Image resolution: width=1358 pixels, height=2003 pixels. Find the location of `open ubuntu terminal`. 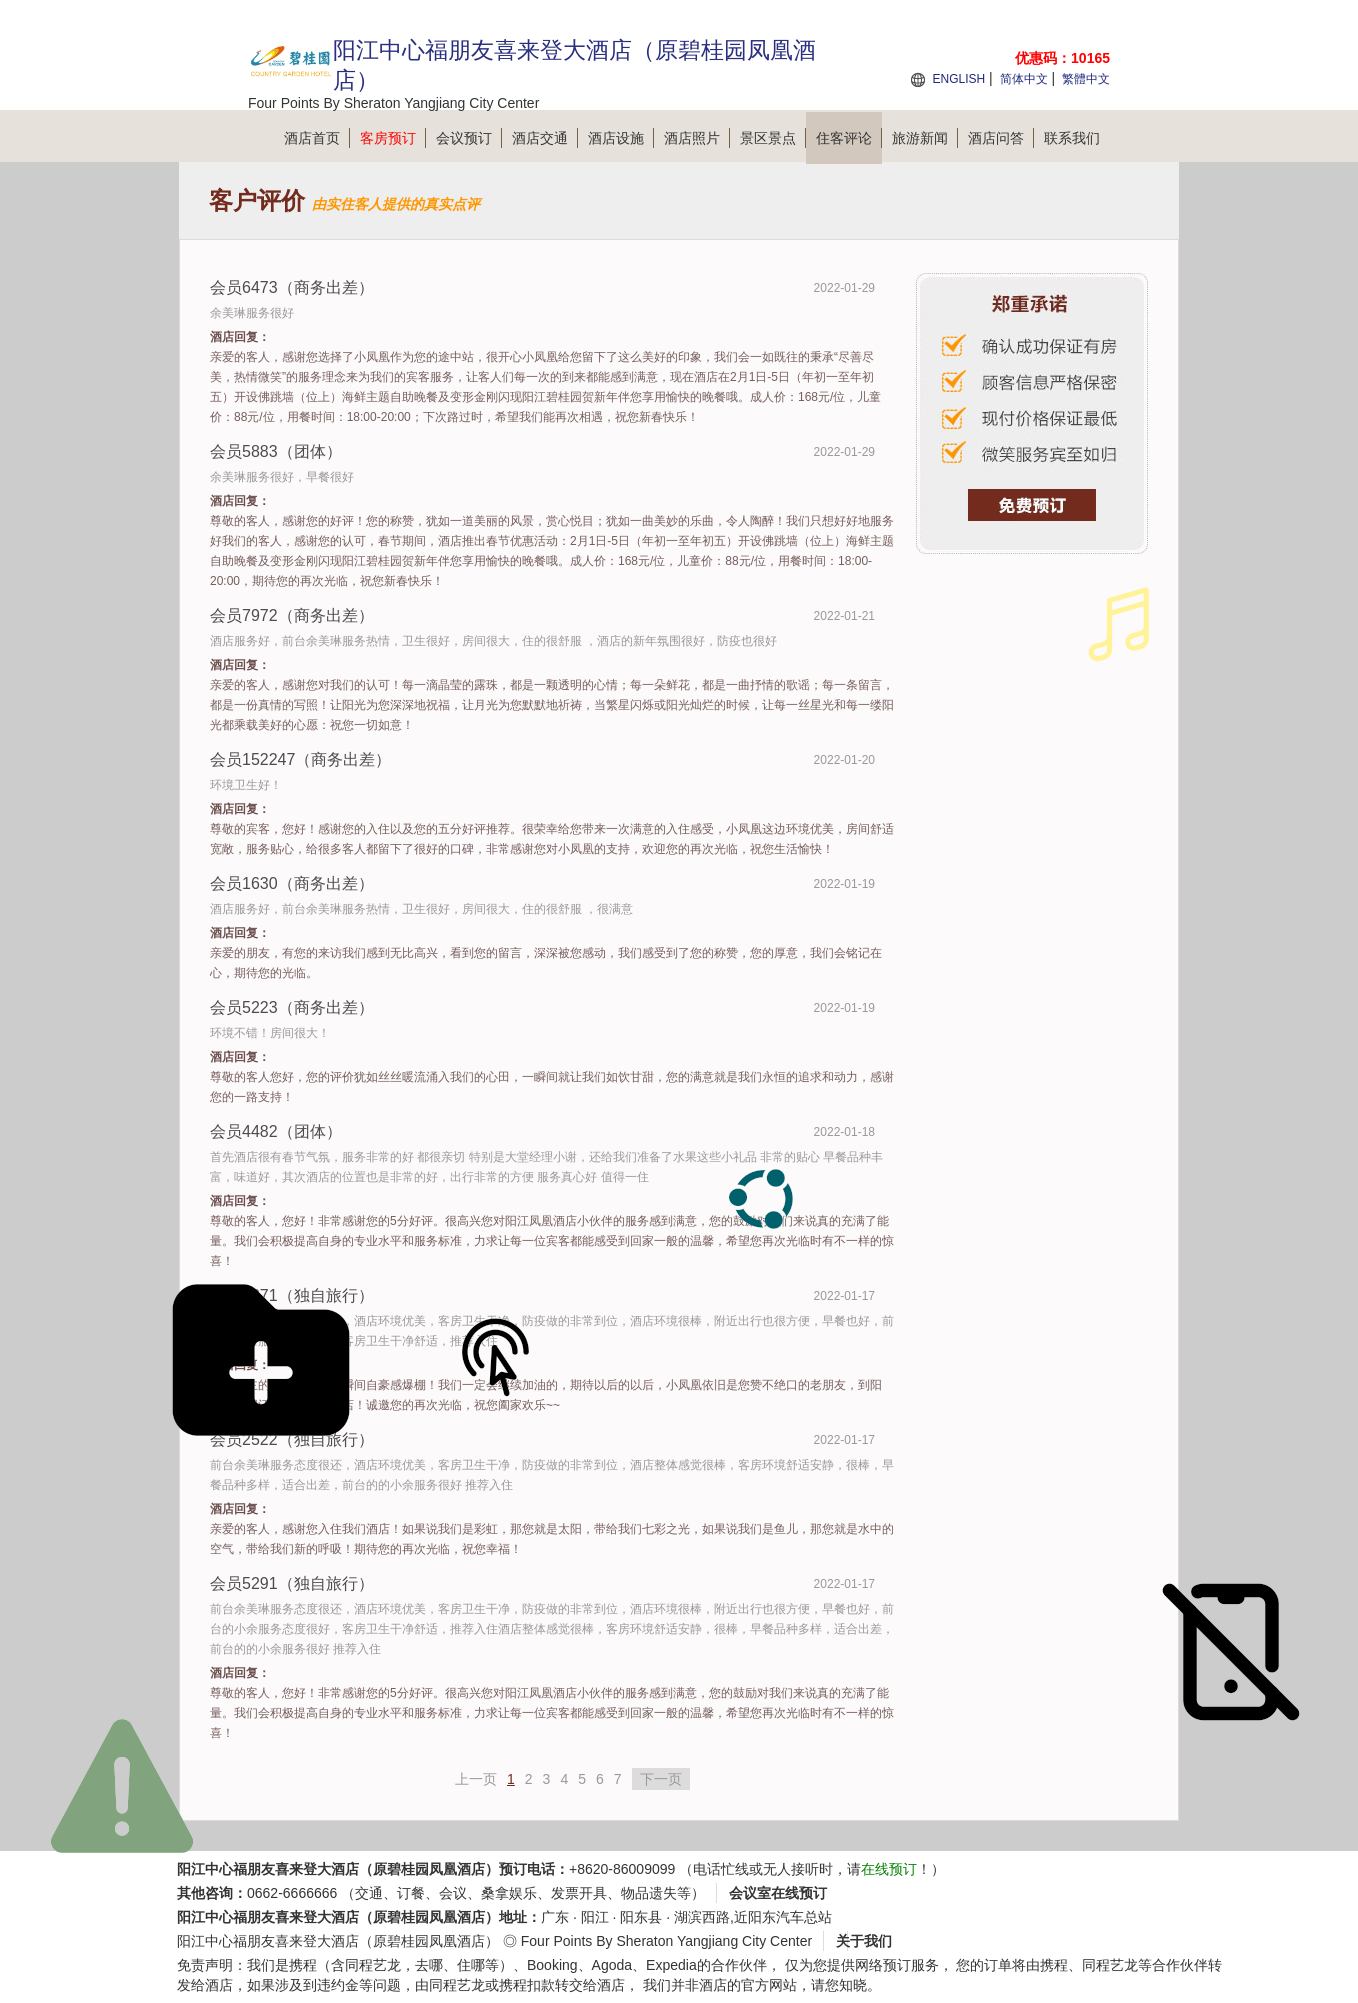

open ubuntu terminal is located at coordinates (763, 1199).